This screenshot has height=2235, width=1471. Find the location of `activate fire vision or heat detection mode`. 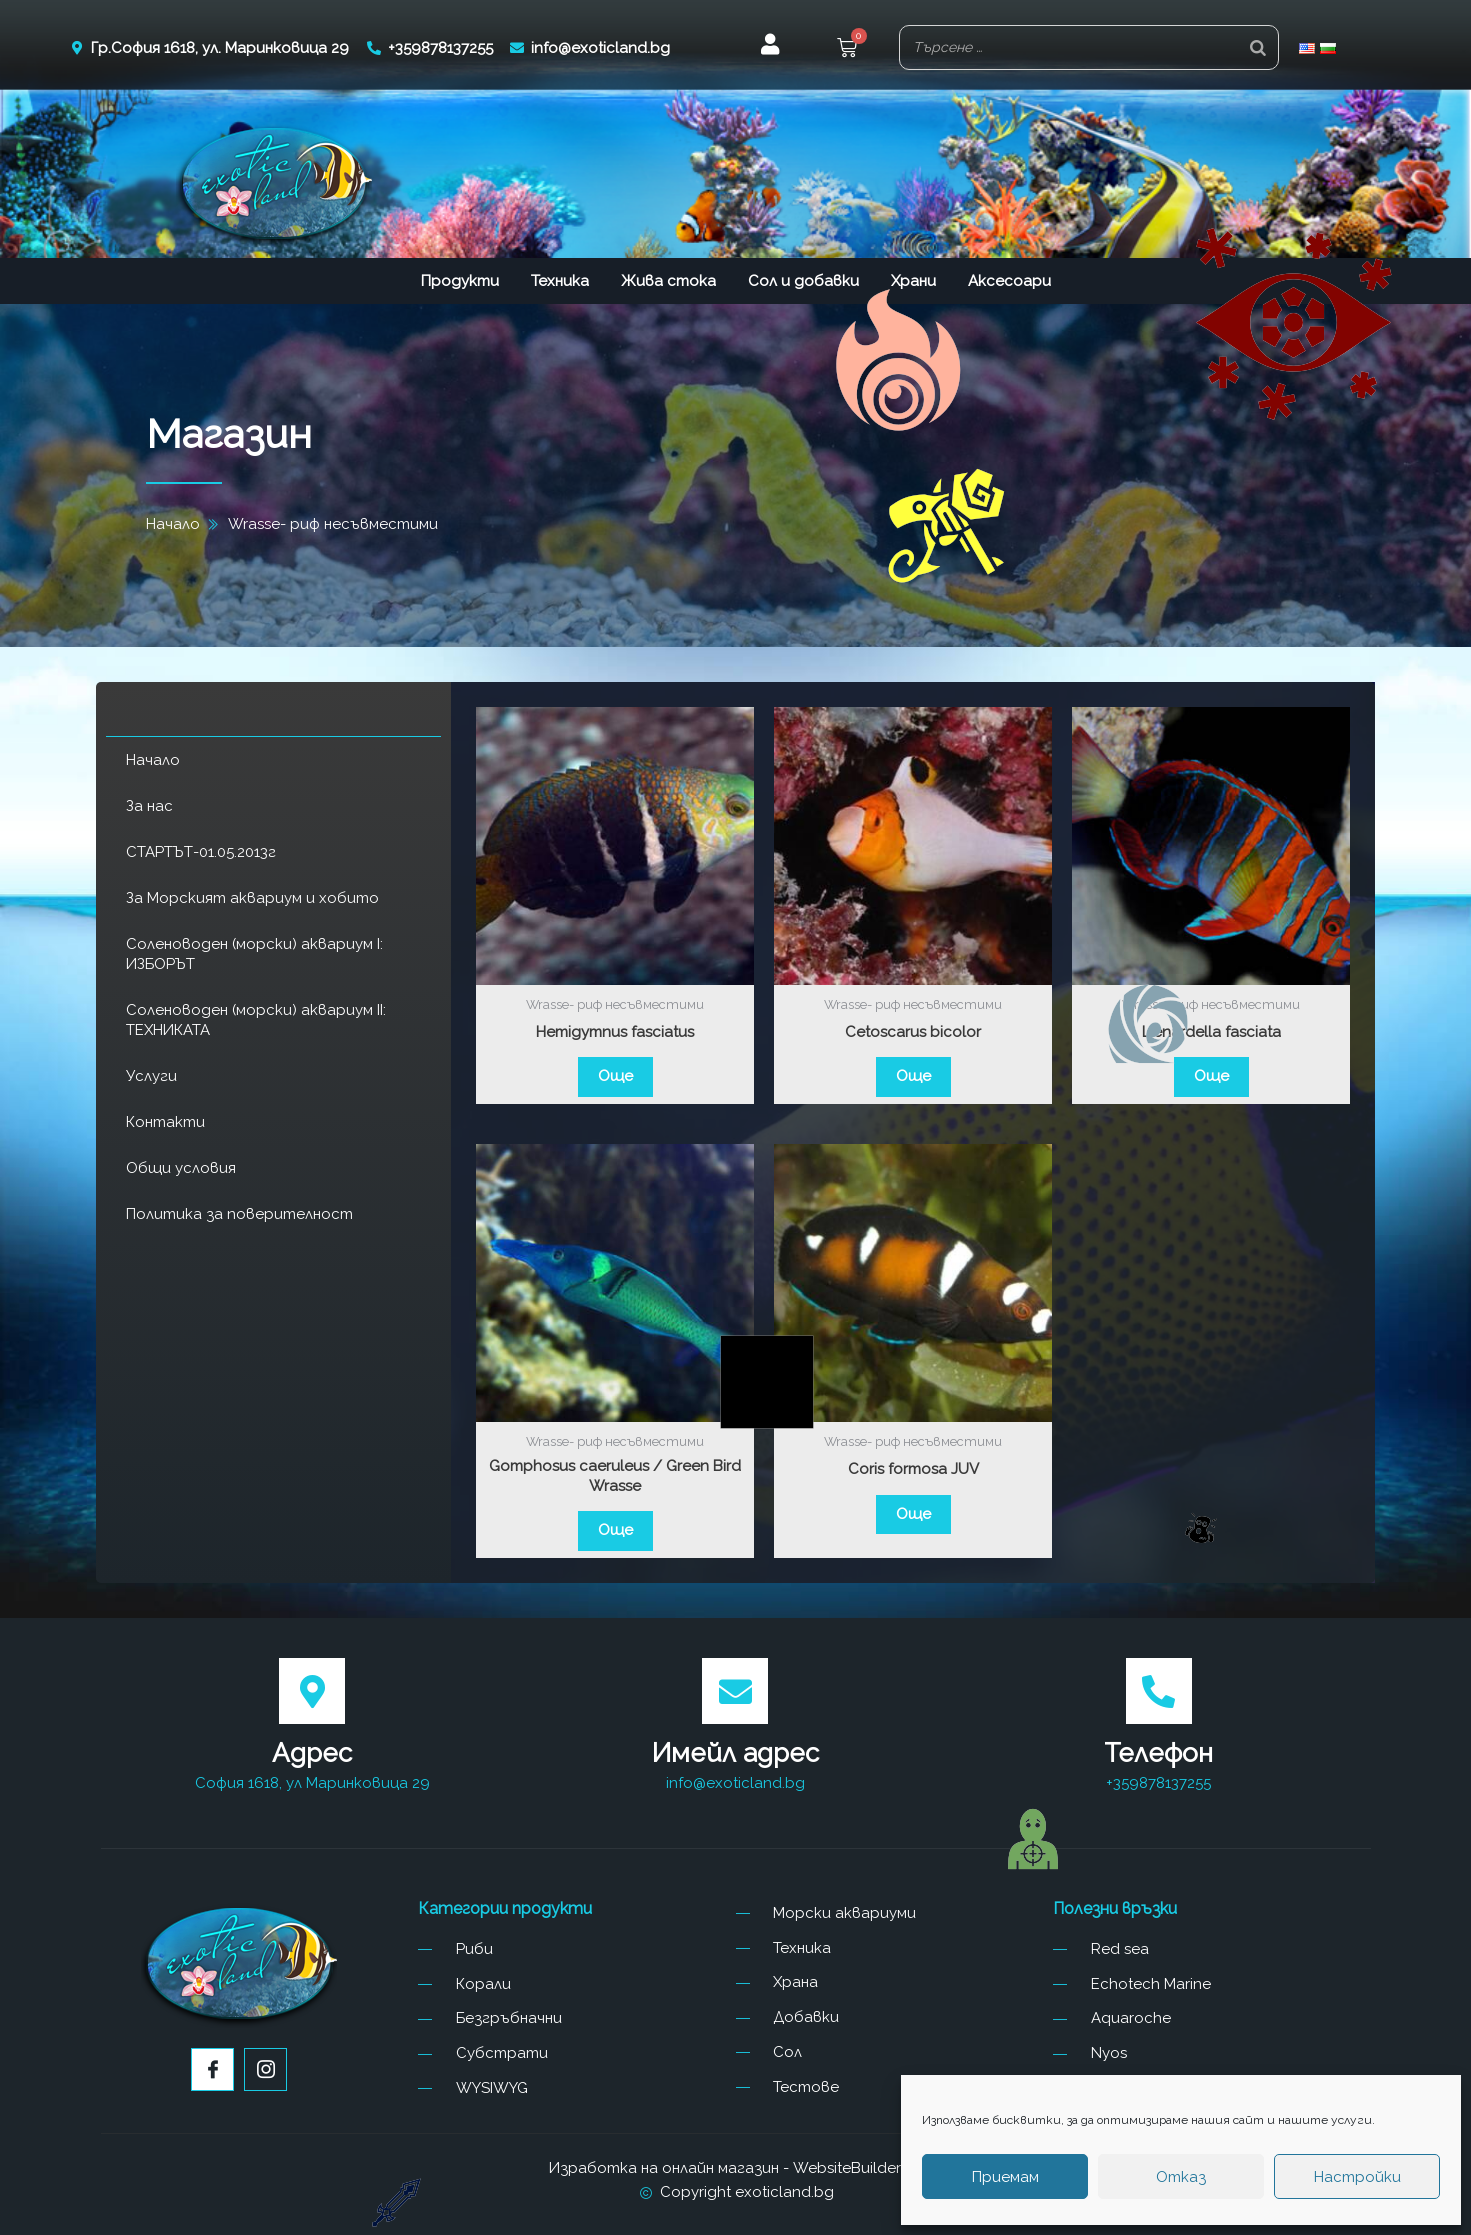

activate fire vision or heat detection mode is located at coordinates (896, 360).